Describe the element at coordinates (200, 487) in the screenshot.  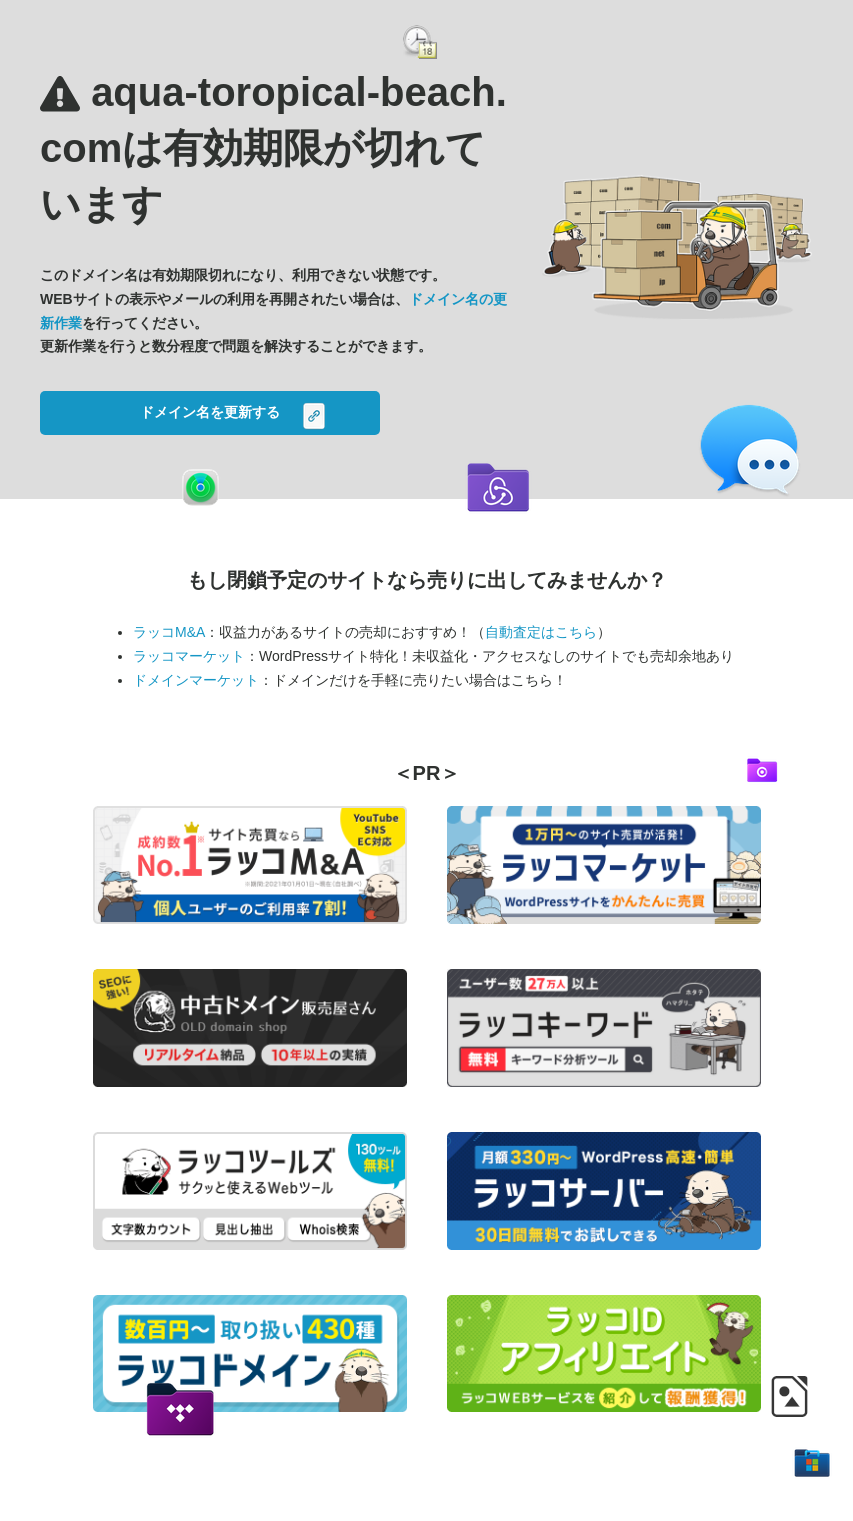
I see `open Find My app to locate devices or people` at that location.